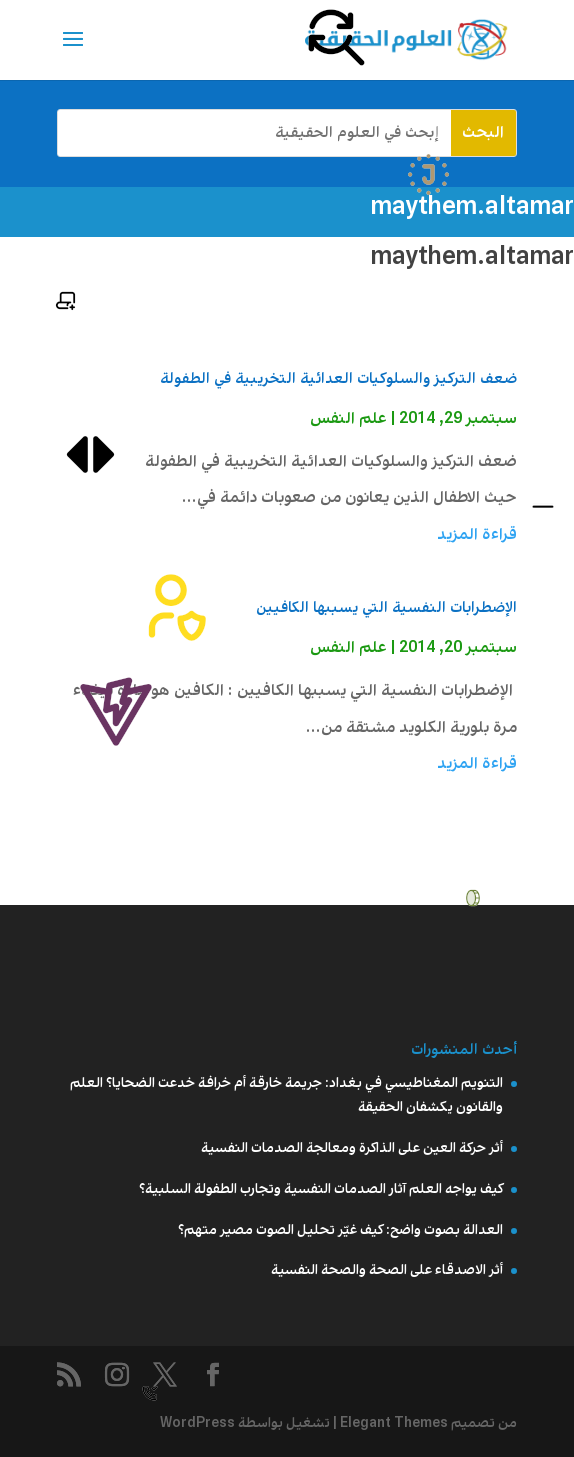  What do you see at coordinates (150, 1393) in the screenshot?
I see `call completed successfully` at bounding box center [150, 1393].